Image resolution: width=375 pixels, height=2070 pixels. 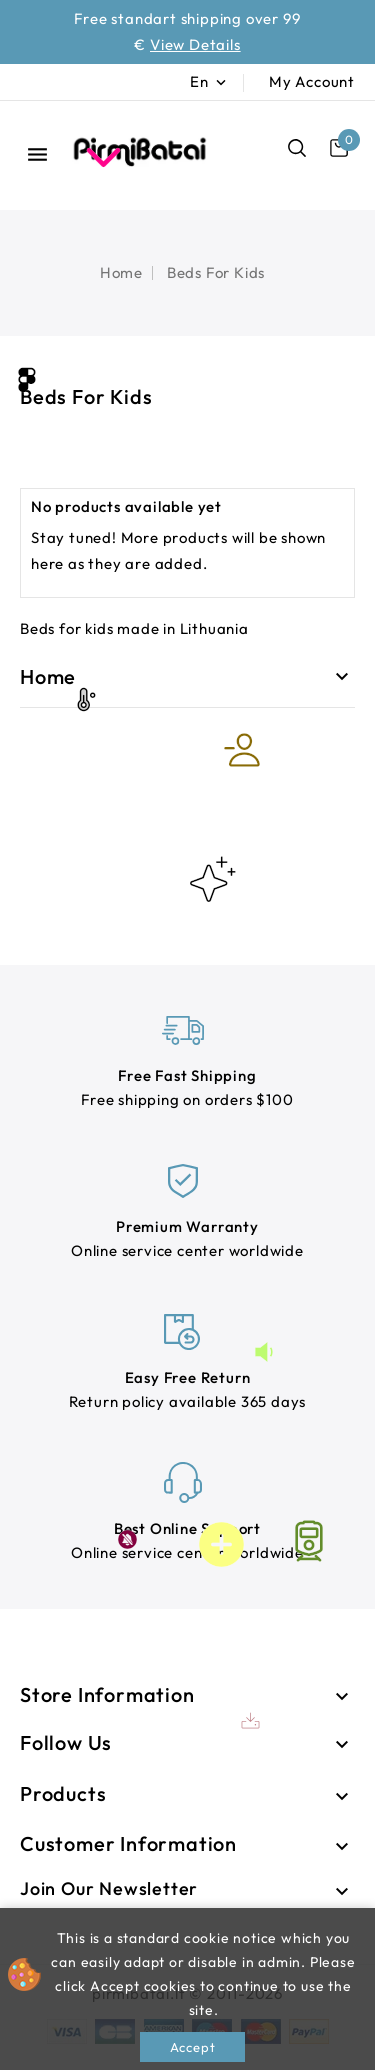 What do you see at coordinates (242, 750) in the screenshot?
I see `remove a contact or friend` at bounding box center [242, 750].